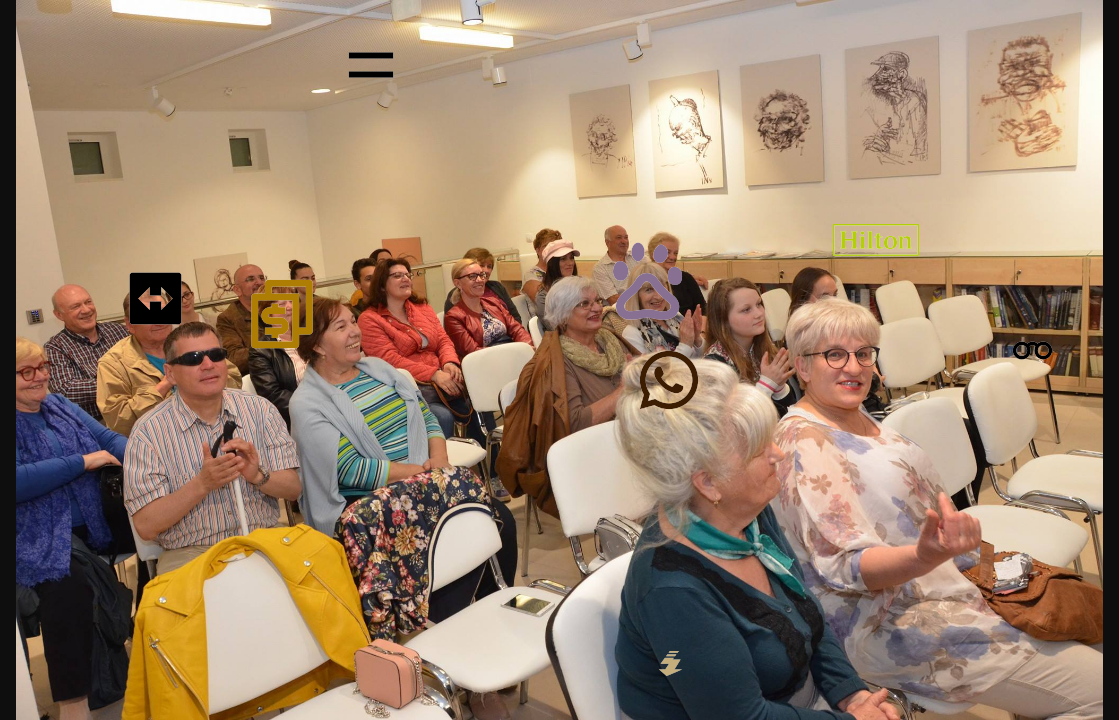  I want to click on open Baidu app, so click(647, 280).